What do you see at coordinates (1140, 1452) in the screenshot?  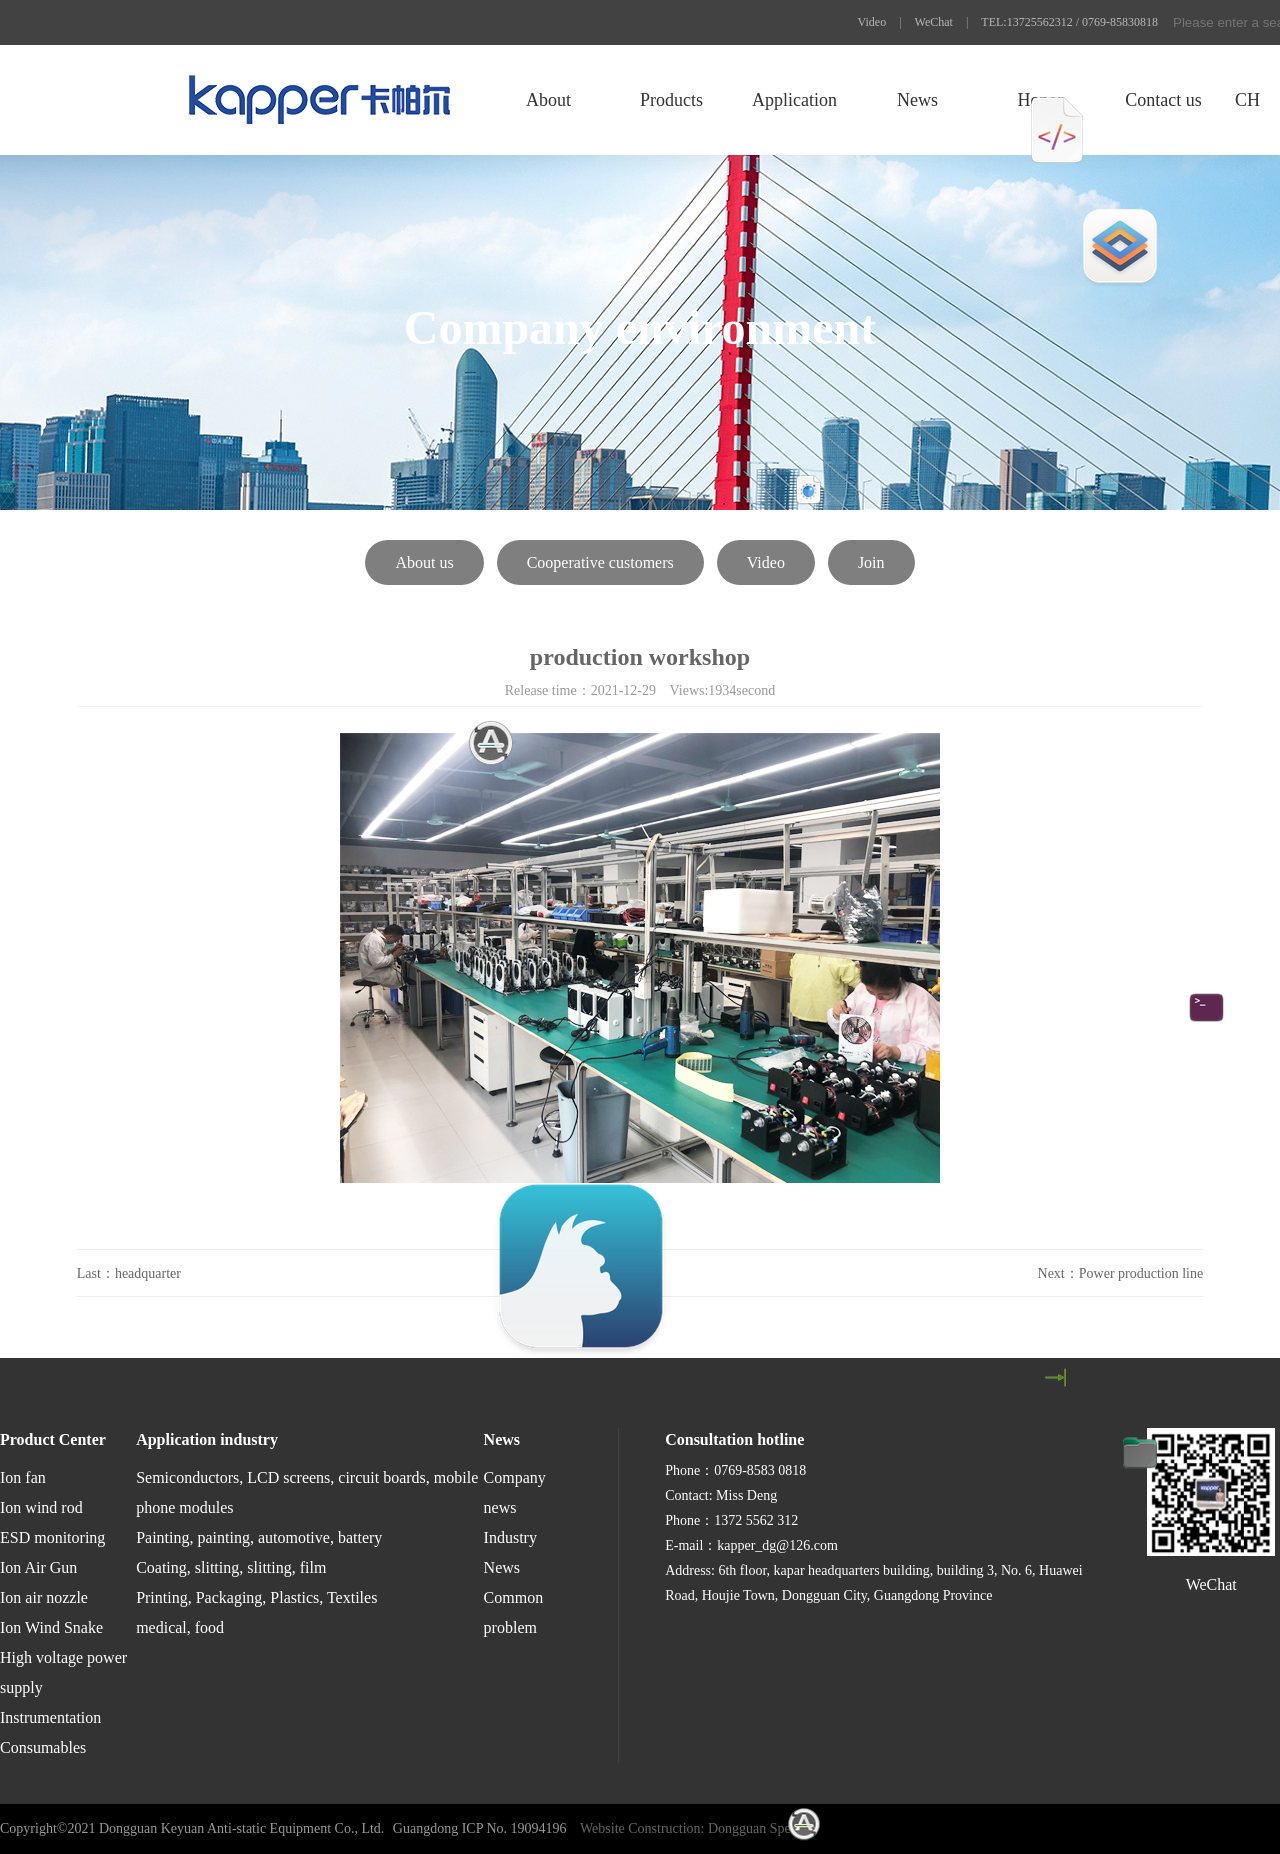 I see `open folder to view contents` at bounding box center [1140, 1452].